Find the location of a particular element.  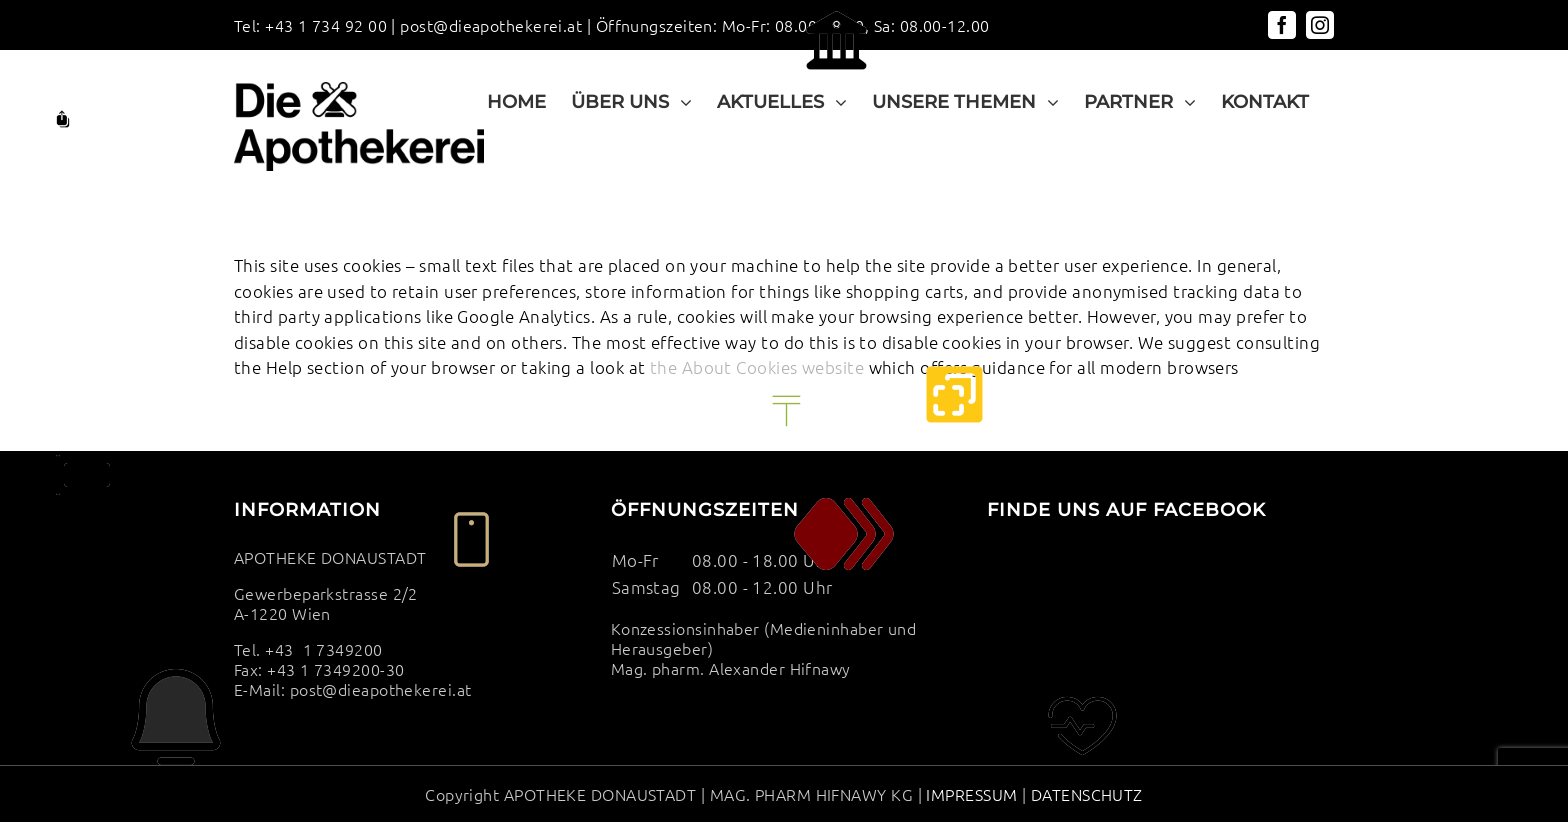

indicates kazakhstani tenge currency is located at coordinates (786, 409).